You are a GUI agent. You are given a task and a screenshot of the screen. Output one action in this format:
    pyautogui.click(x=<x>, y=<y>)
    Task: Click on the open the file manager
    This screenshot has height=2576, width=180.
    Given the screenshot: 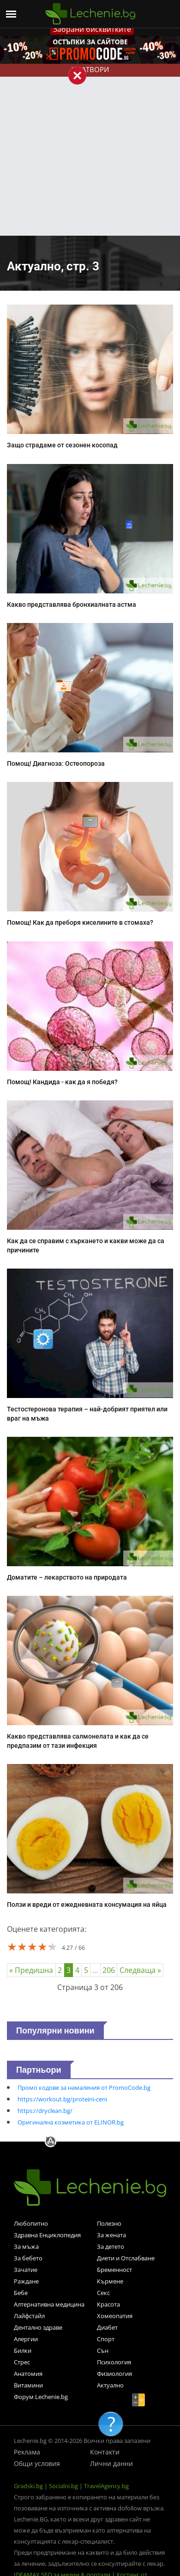 What is the action you would take?
    pyautogui.click(x=117, y=1682)
    